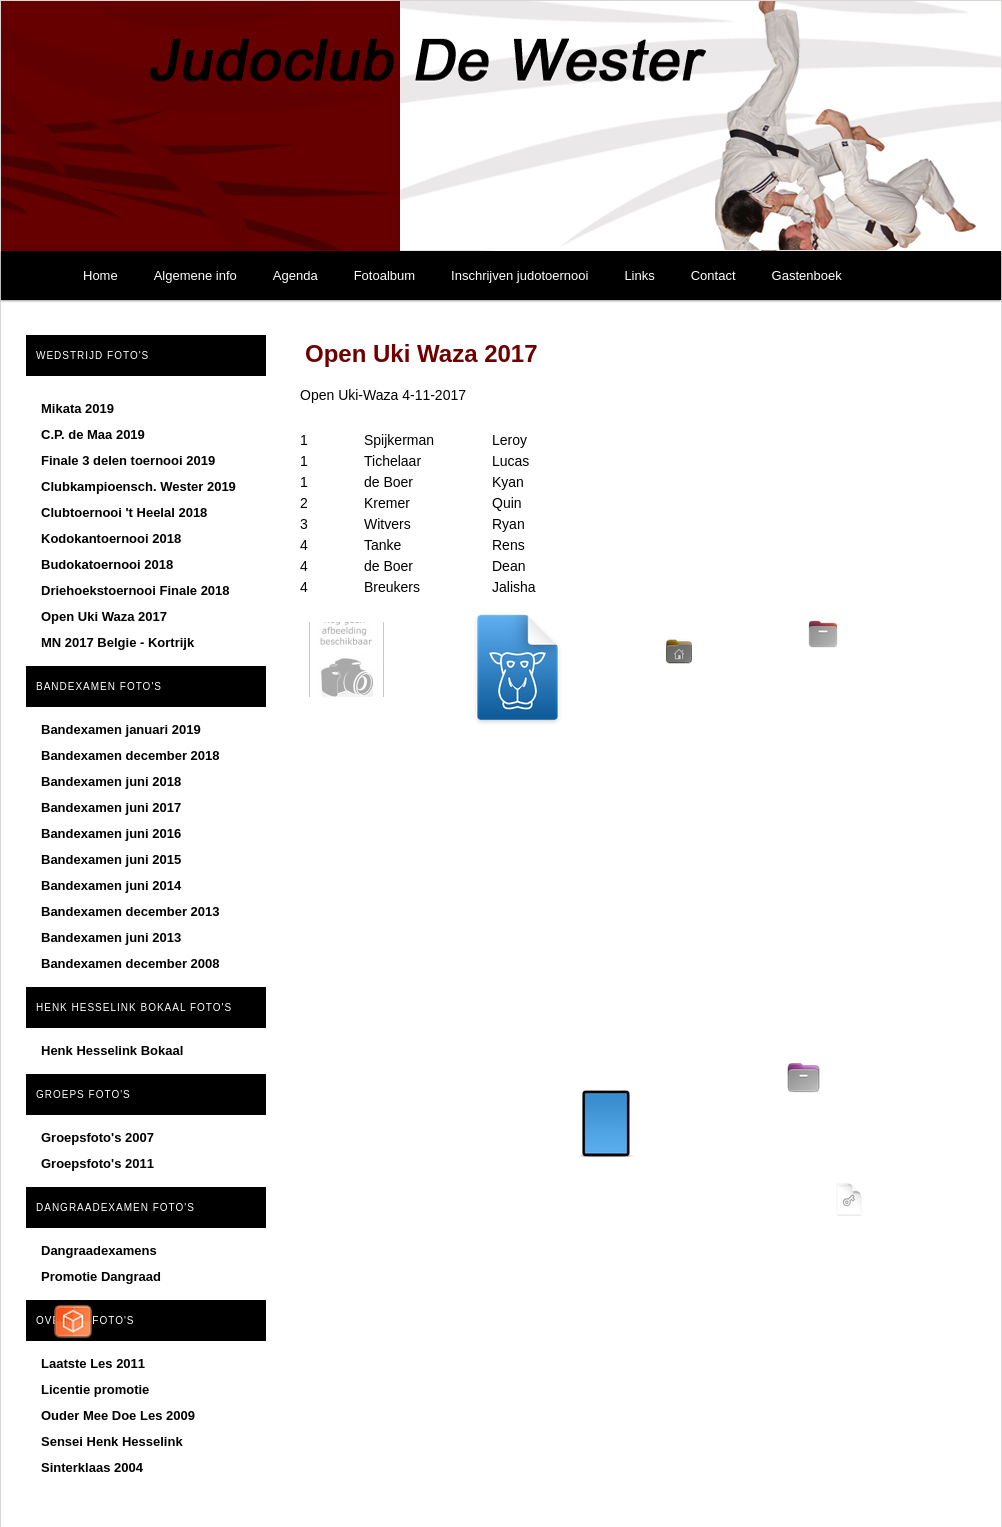 The image size is (1002, 1527). Describe the element at coordinates (606, 1124) in the screenshot. I see `iPad Air device icon` at that location.